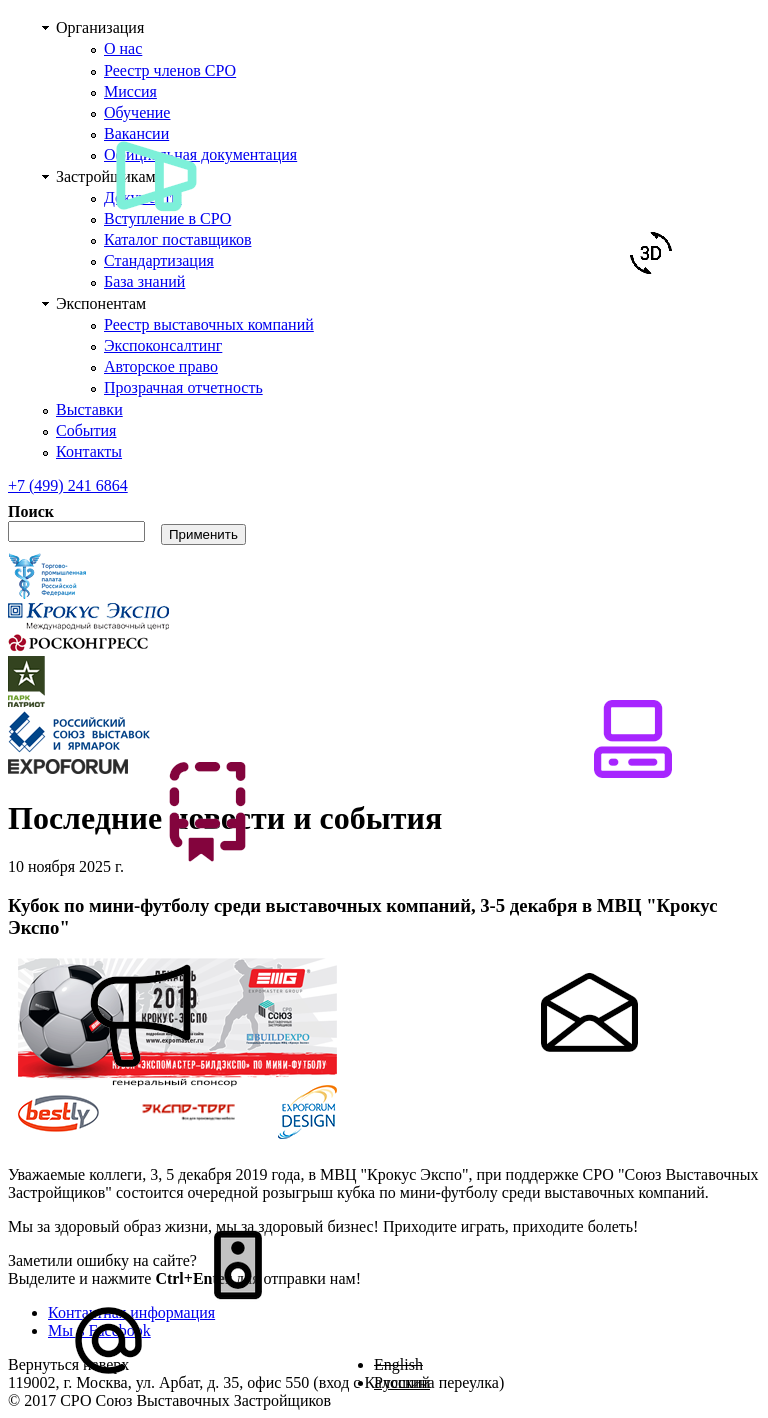  I want to click on make an announcement or broadcast, so click(153, 178).